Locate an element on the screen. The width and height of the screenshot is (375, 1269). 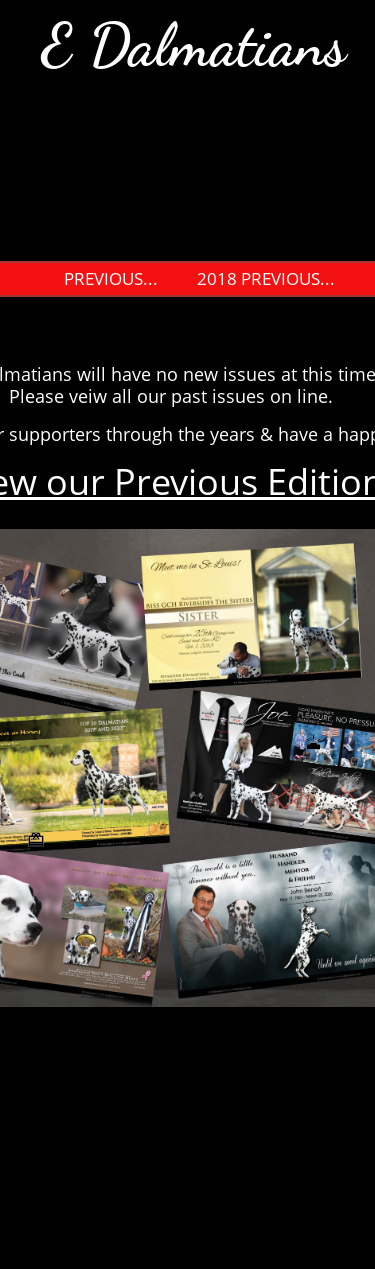
redeem a gift card or promo code is located at coordinates (36, 840).